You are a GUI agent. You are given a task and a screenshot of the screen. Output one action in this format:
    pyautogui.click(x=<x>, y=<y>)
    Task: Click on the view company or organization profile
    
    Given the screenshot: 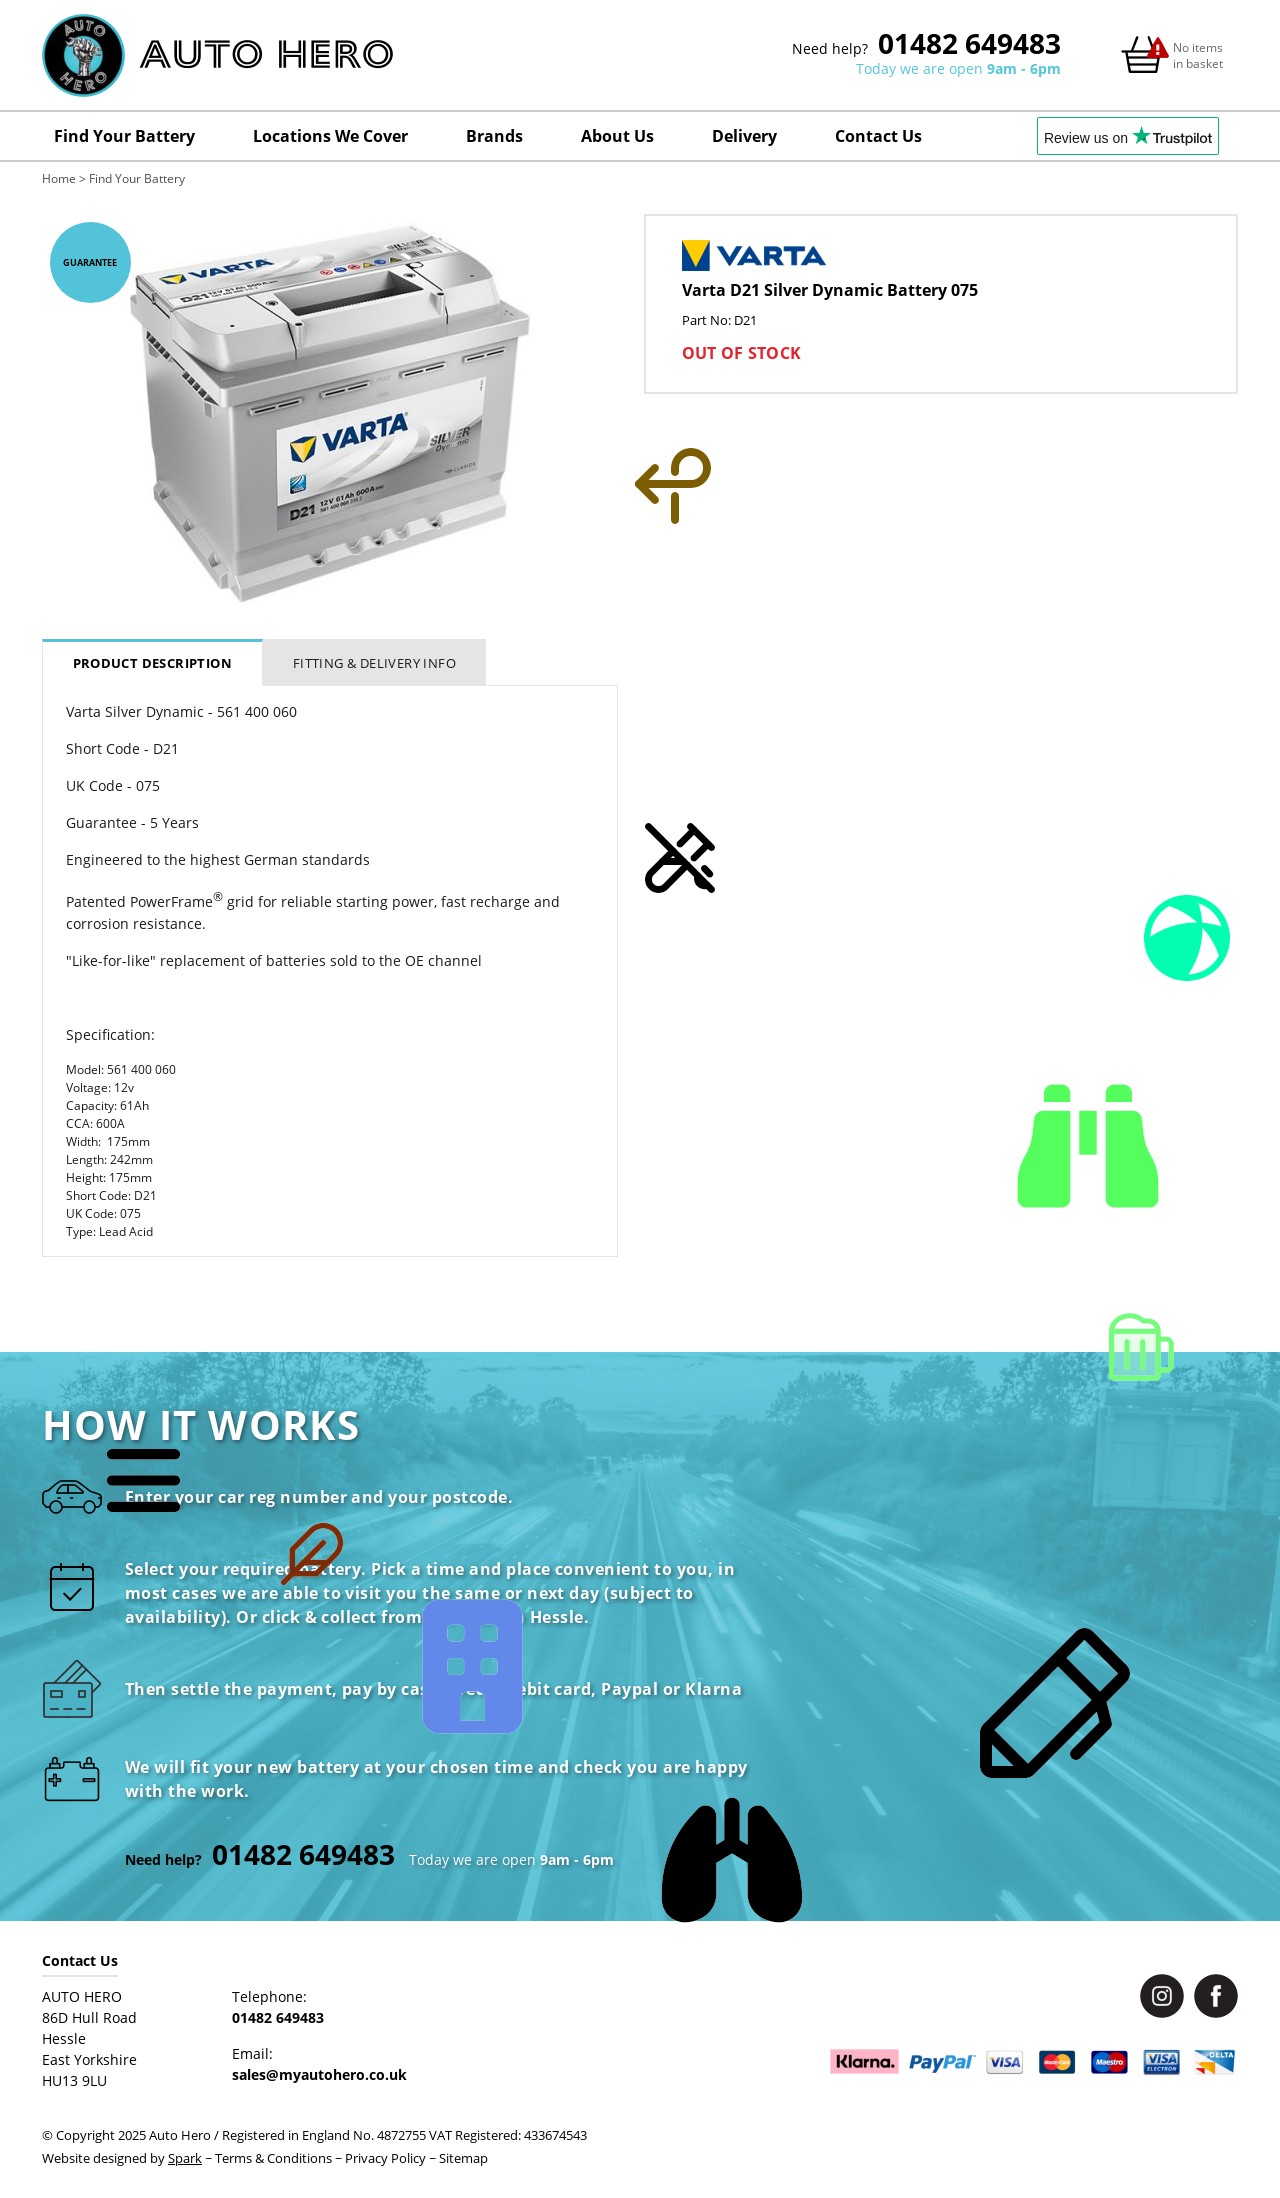 What is the action you would take?
    pyautogui.click(x=472, y=1666)
    